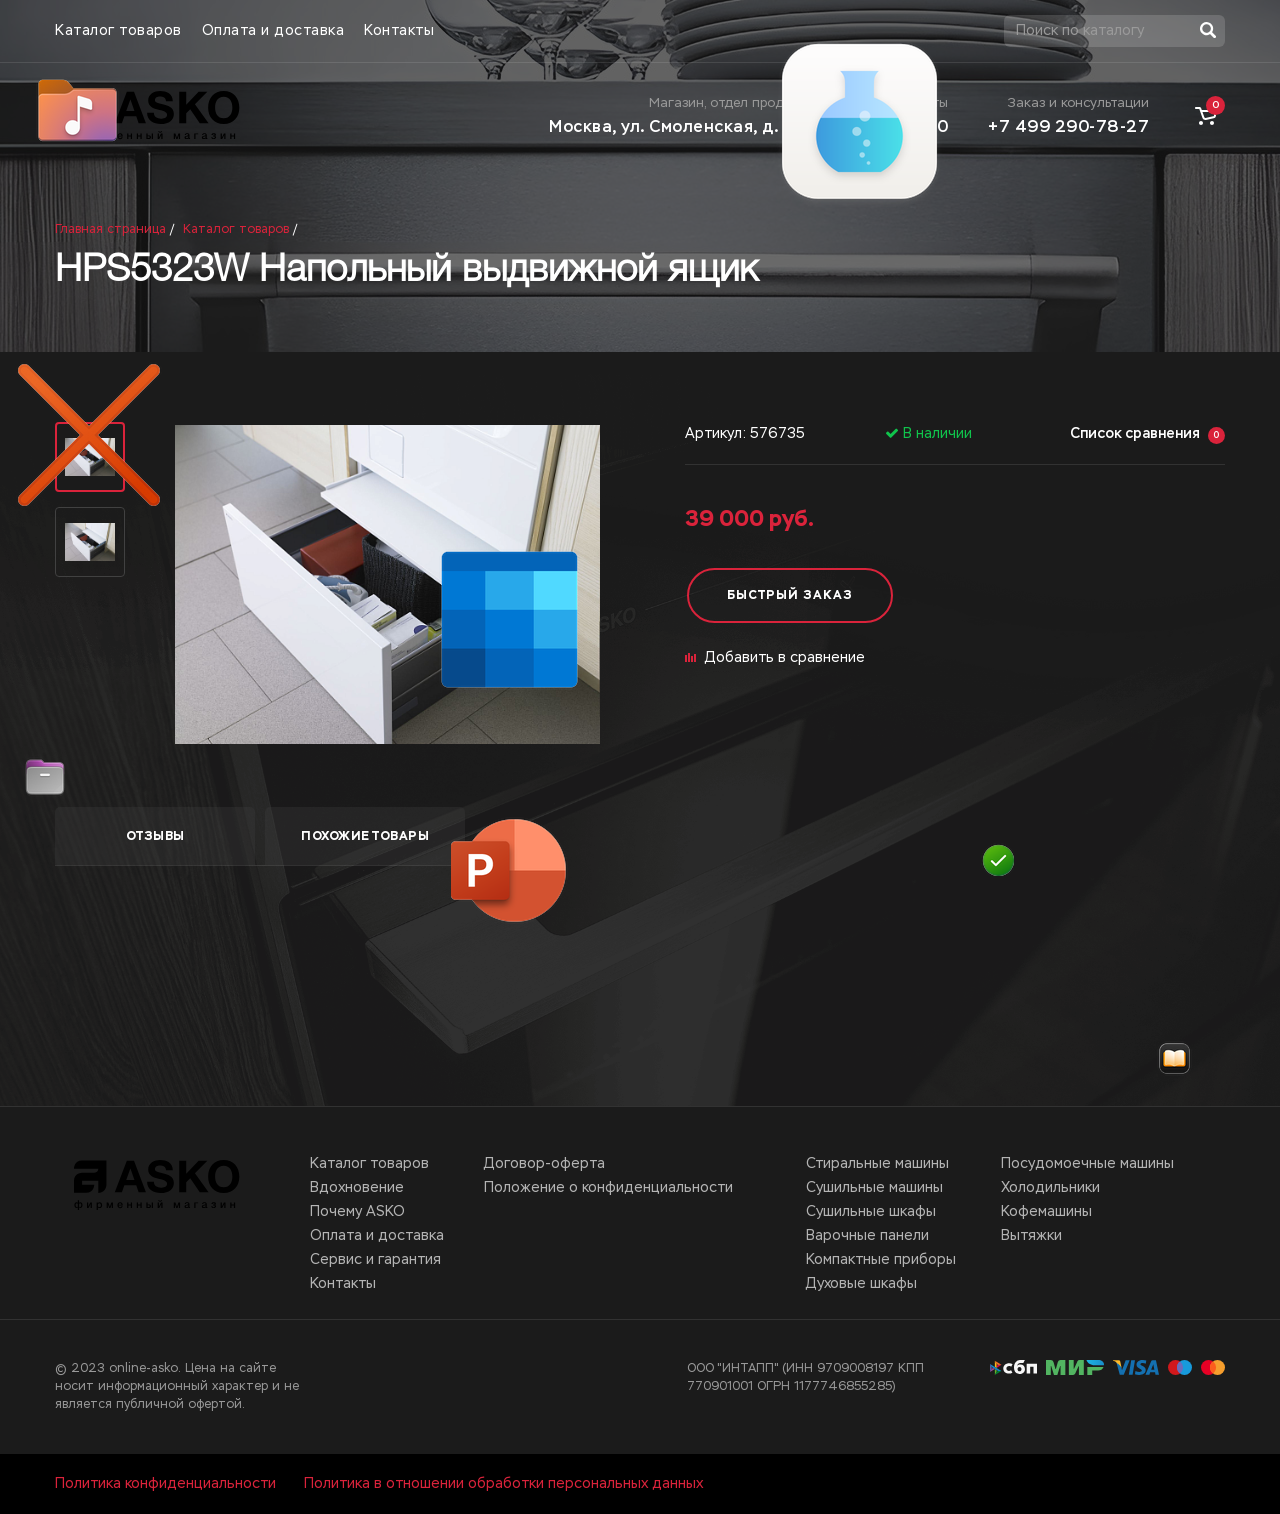 Image resolution: width=1280 pixels, height=1514 pixels. What do you see at coordinates (1174, 1058) in the screenshot?
I see `open the Books app` at bounding box center [1174, 1058].